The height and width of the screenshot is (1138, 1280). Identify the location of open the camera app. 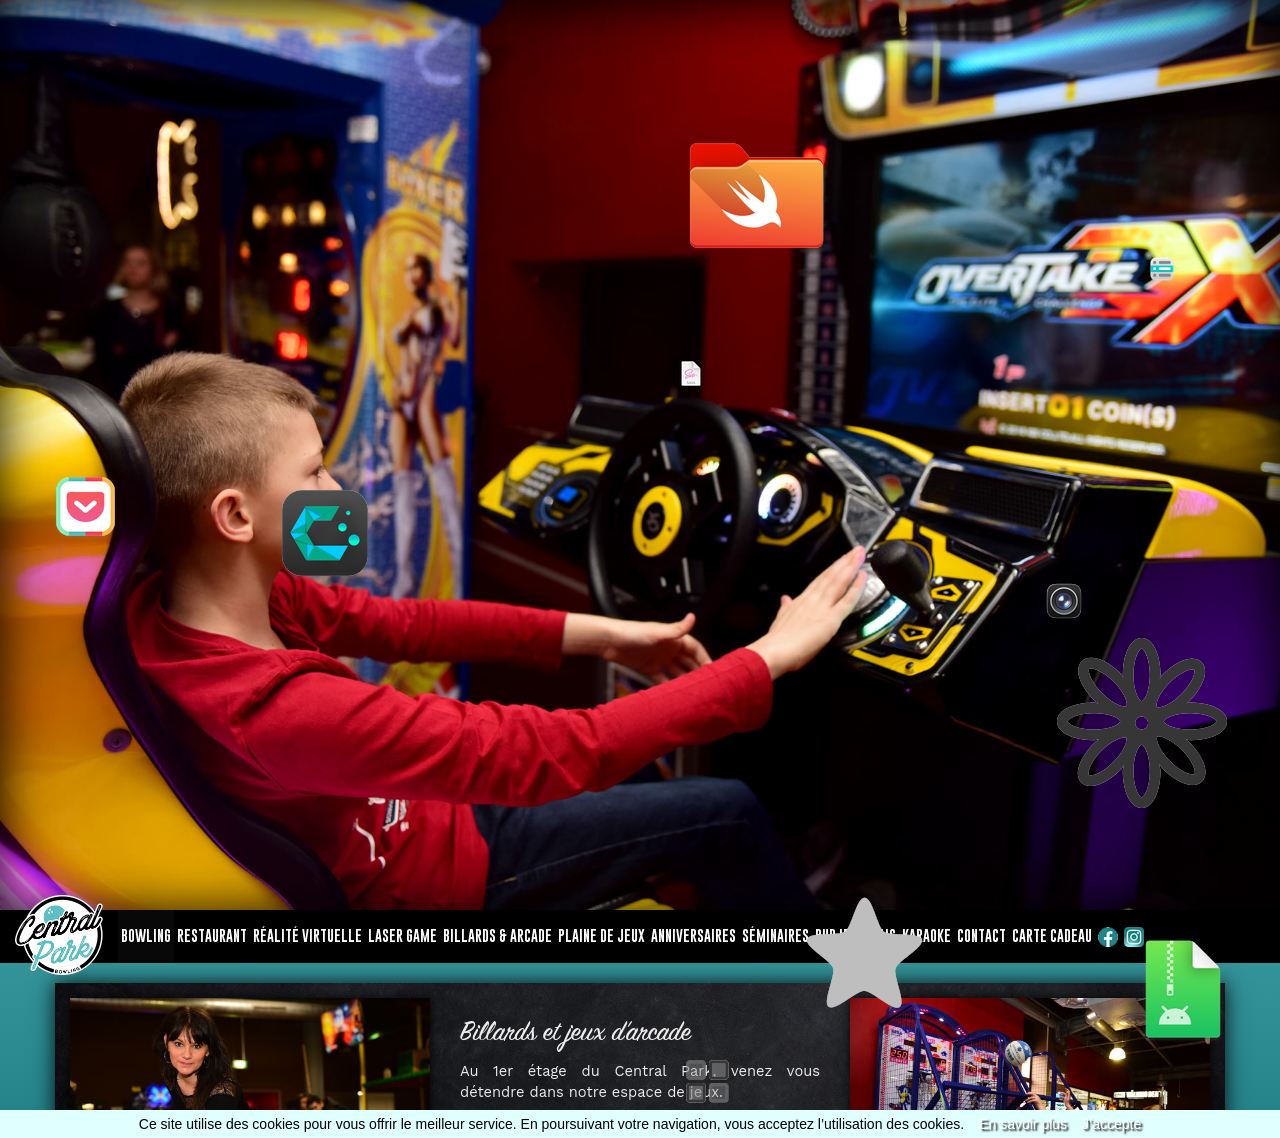
(1064, 601).